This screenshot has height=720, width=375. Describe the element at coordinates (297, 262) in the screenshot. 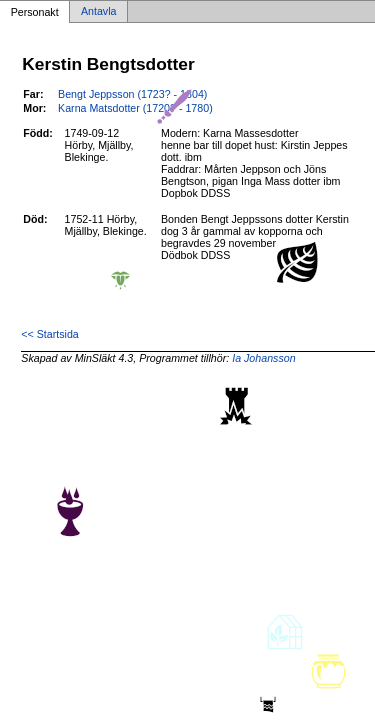

I see `represents a plant or nature category` at that location.